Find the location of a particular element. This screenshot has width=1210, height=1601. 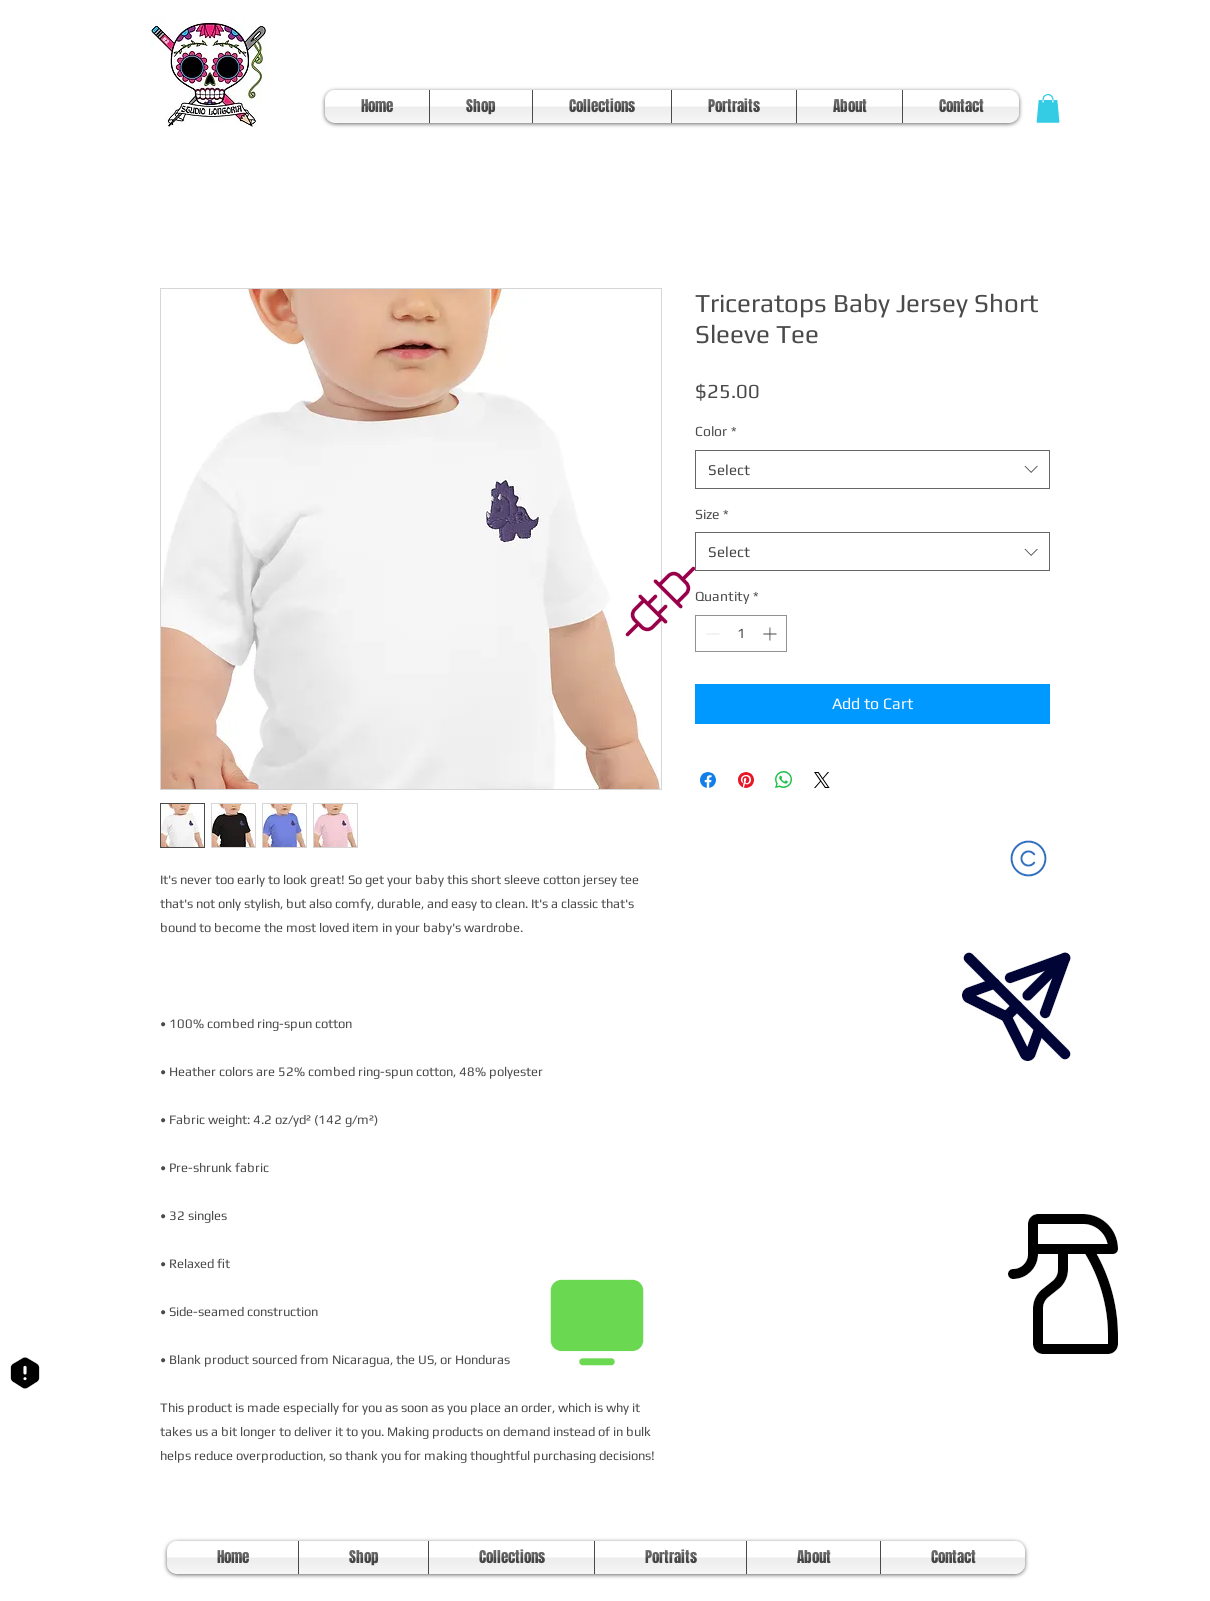

view display settings is located at coordinates (597, 1319).